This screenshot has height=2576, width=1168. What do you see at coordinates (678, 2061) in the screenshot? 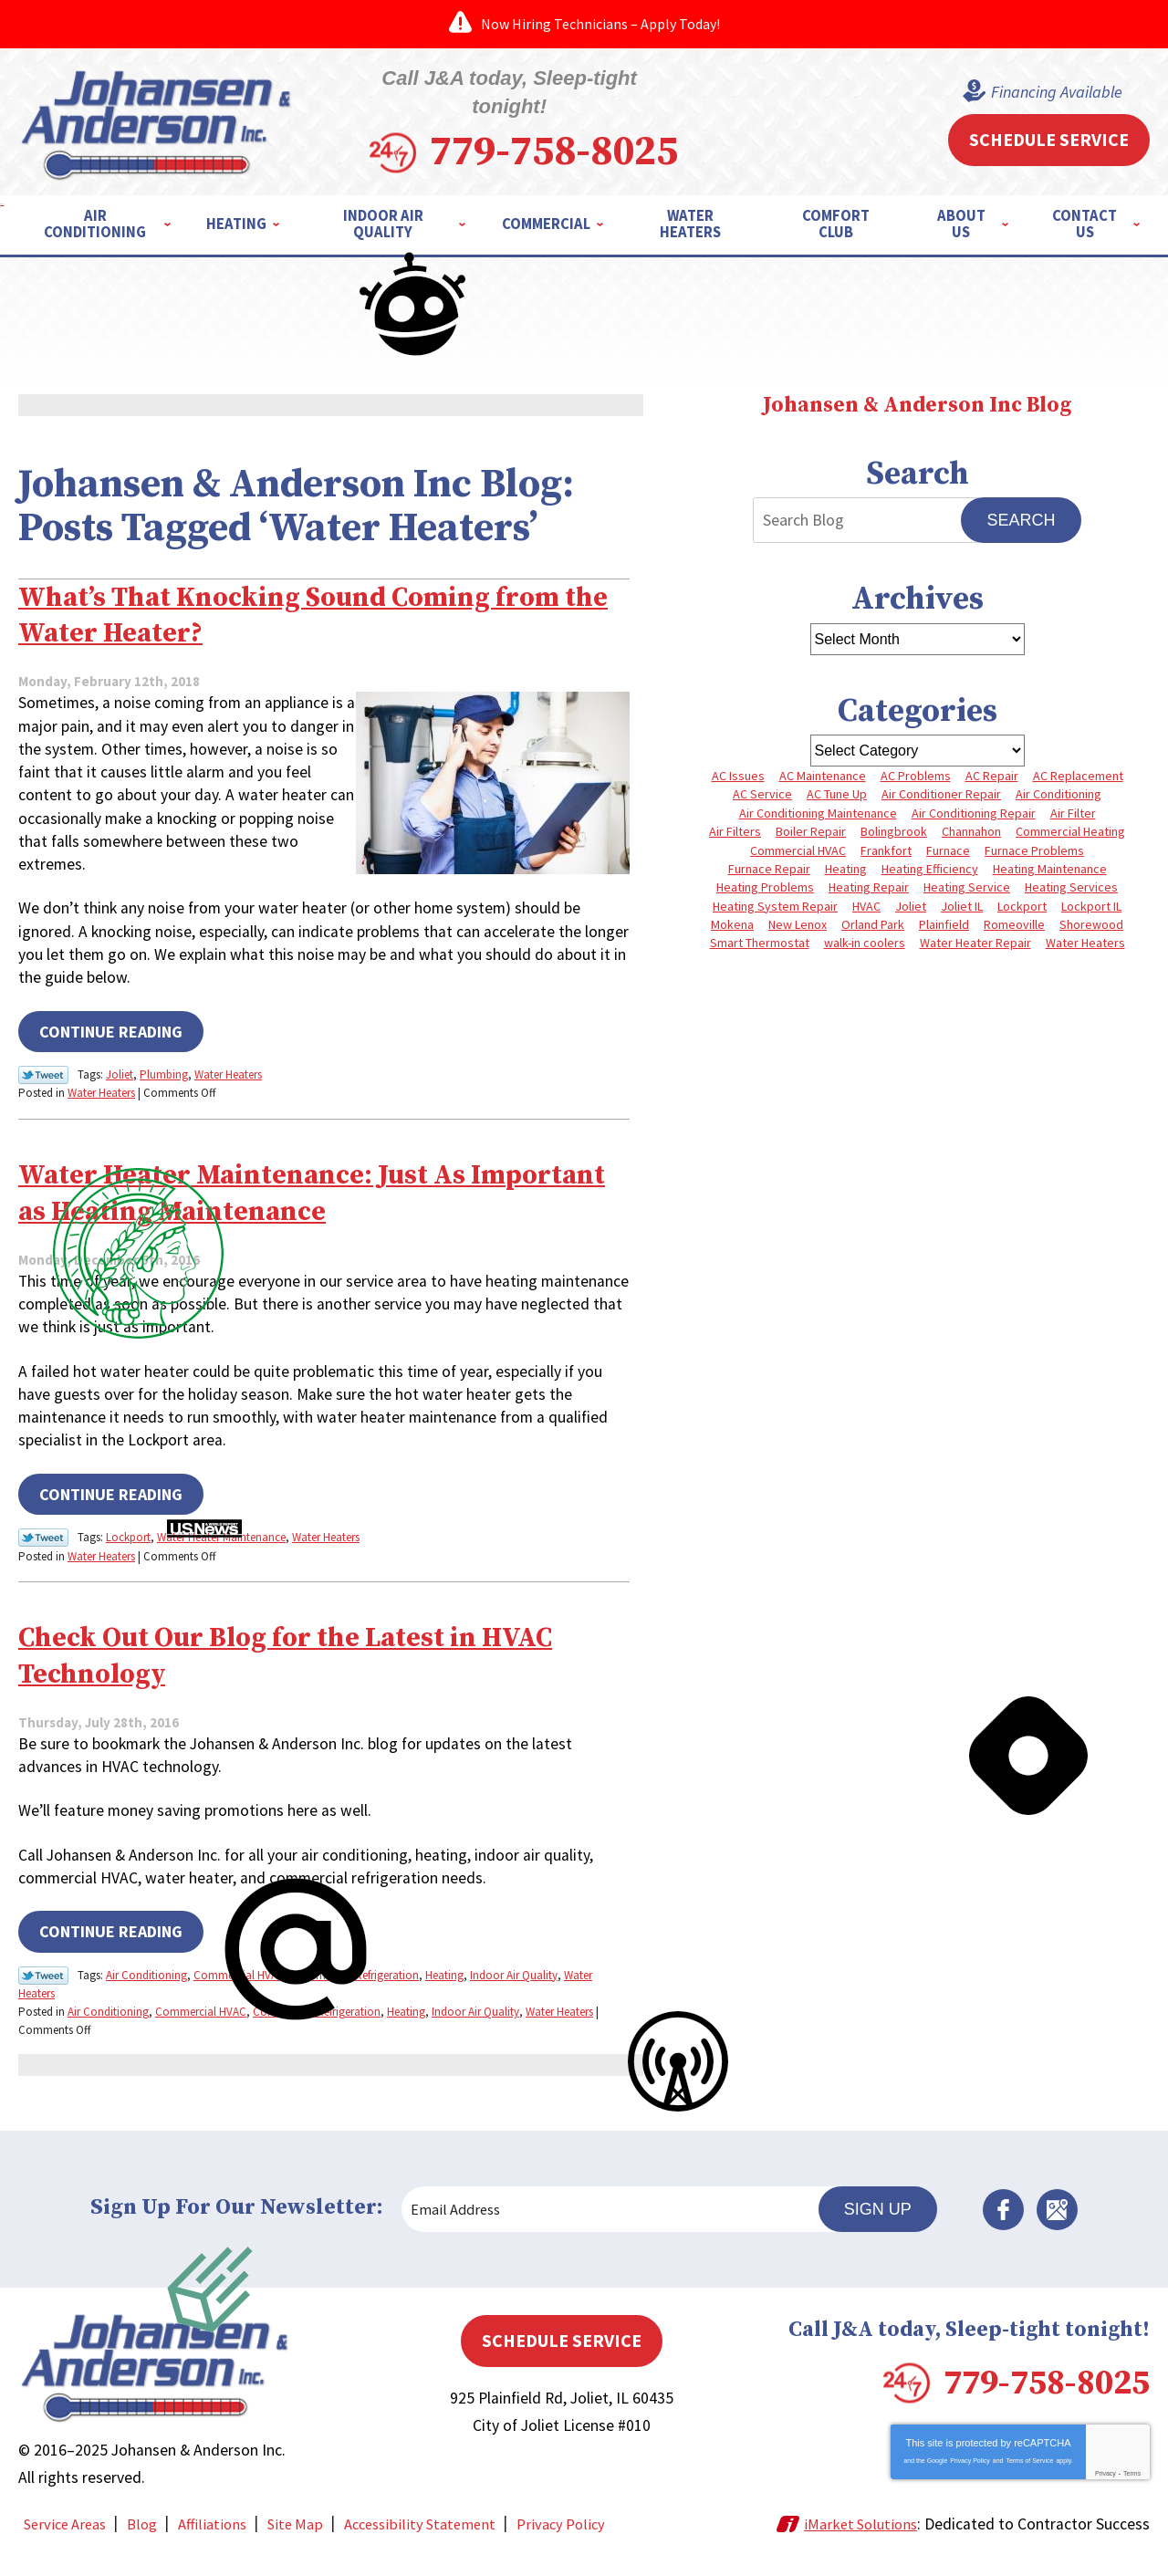
I see `open the Overcast podcast app` at bounding box center [678, 2061].